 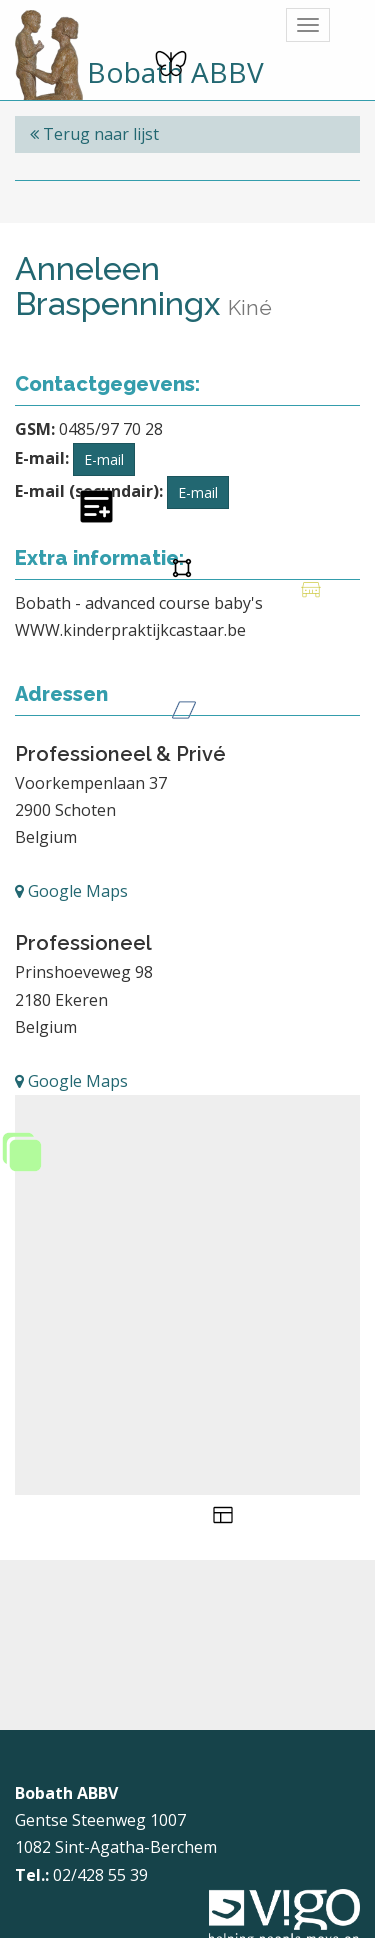 I want to click on access shape tools or drawing options, so click(x=182, y=568).